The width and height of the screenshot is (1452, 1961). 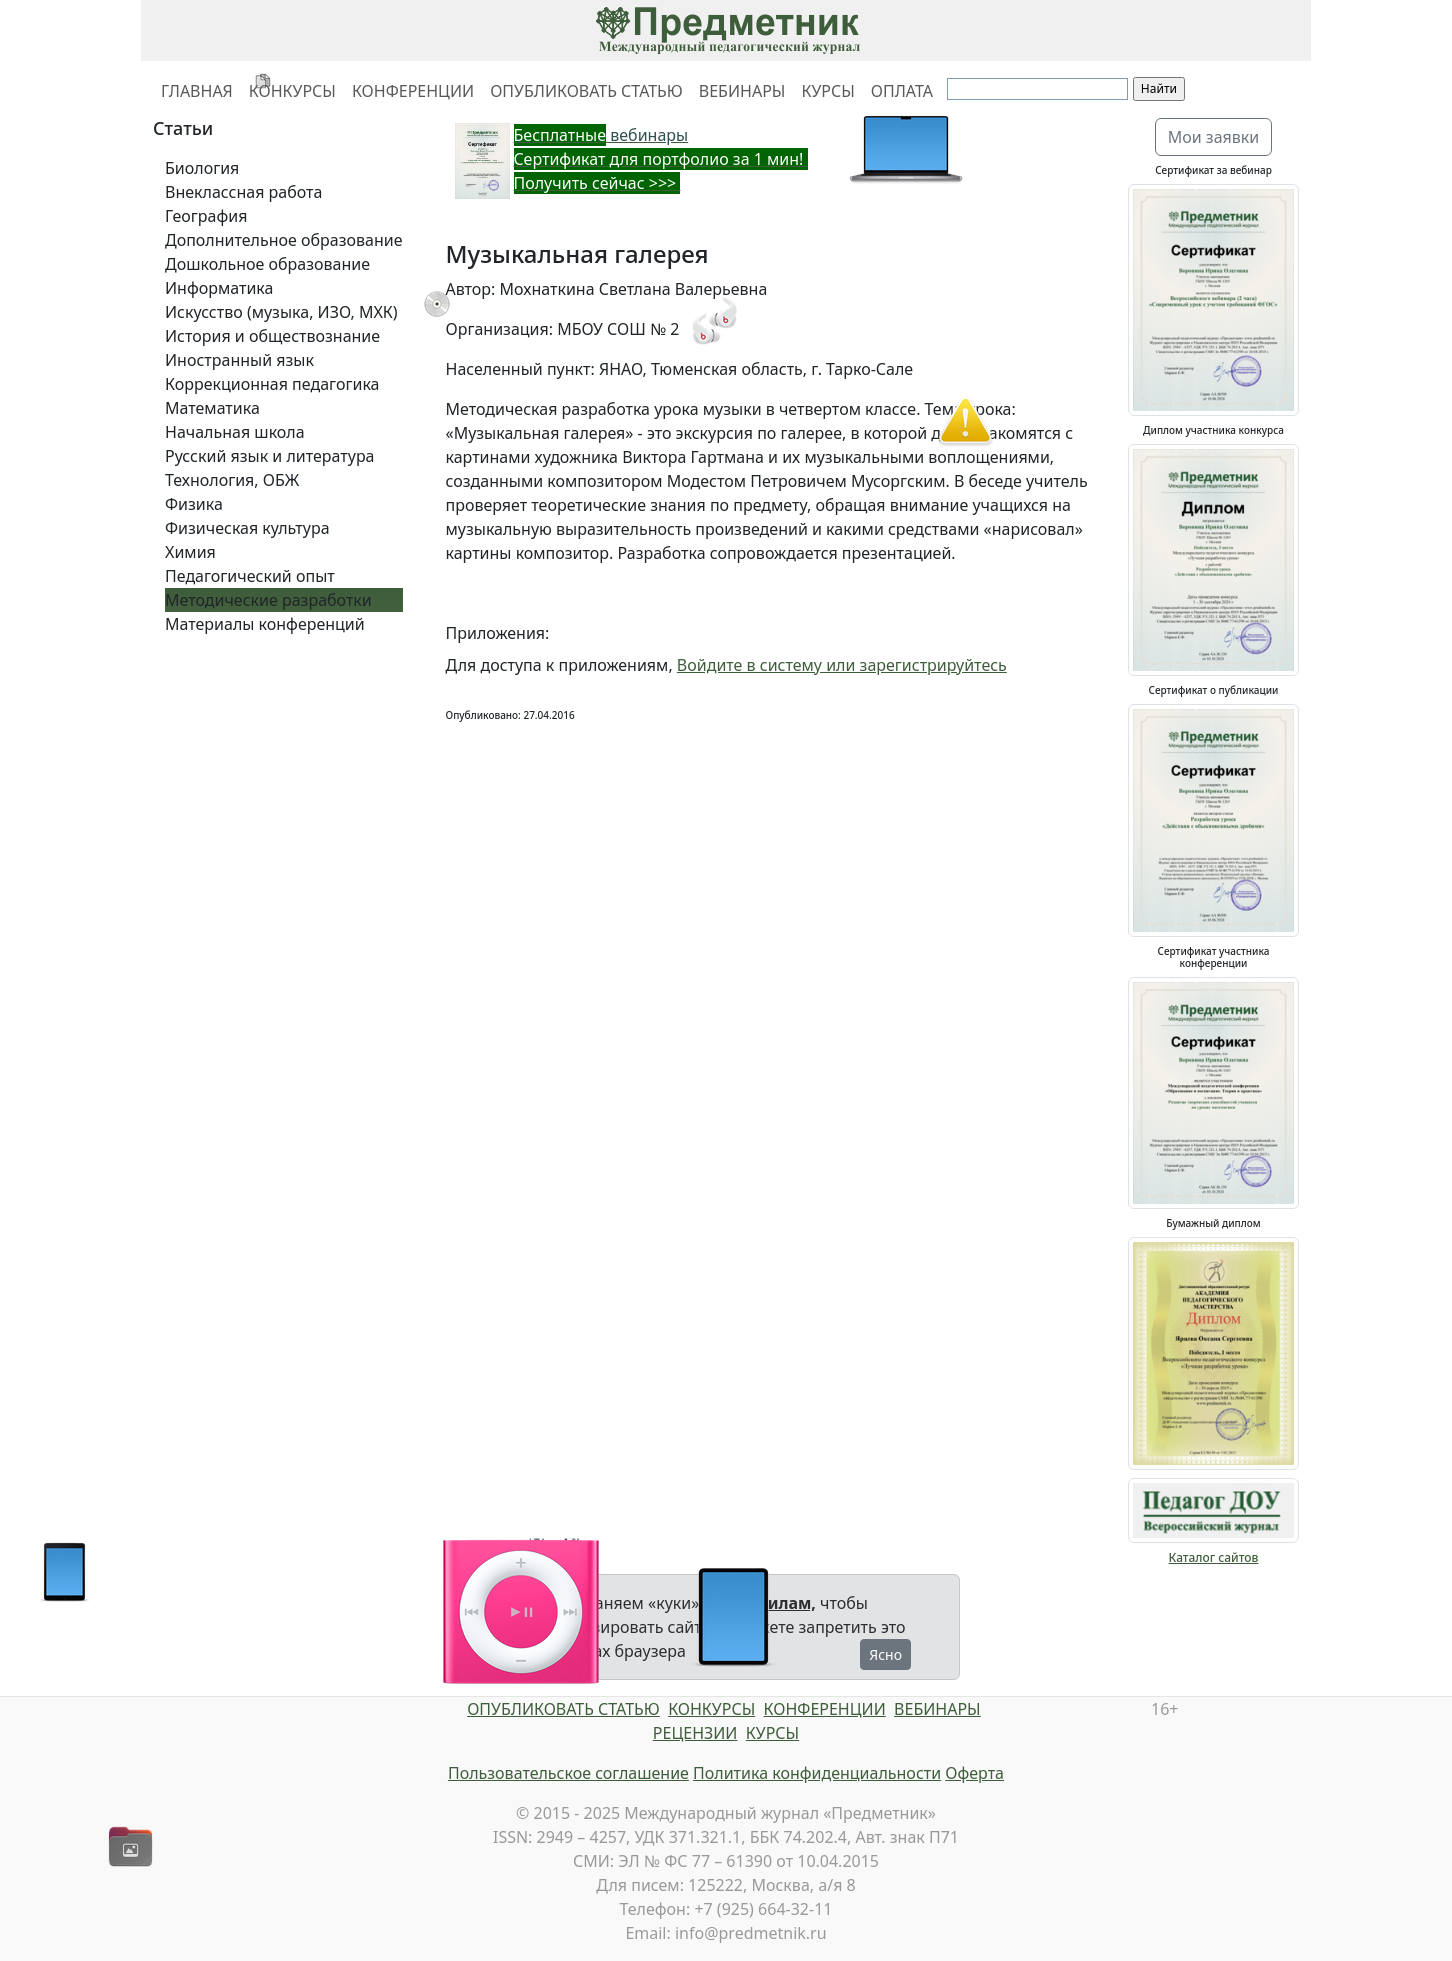 What do you see at coordinates (437, 304) in the screenshot?
I see `indicates a DVD+R disc drive or media` at bounding box center [437, 304].